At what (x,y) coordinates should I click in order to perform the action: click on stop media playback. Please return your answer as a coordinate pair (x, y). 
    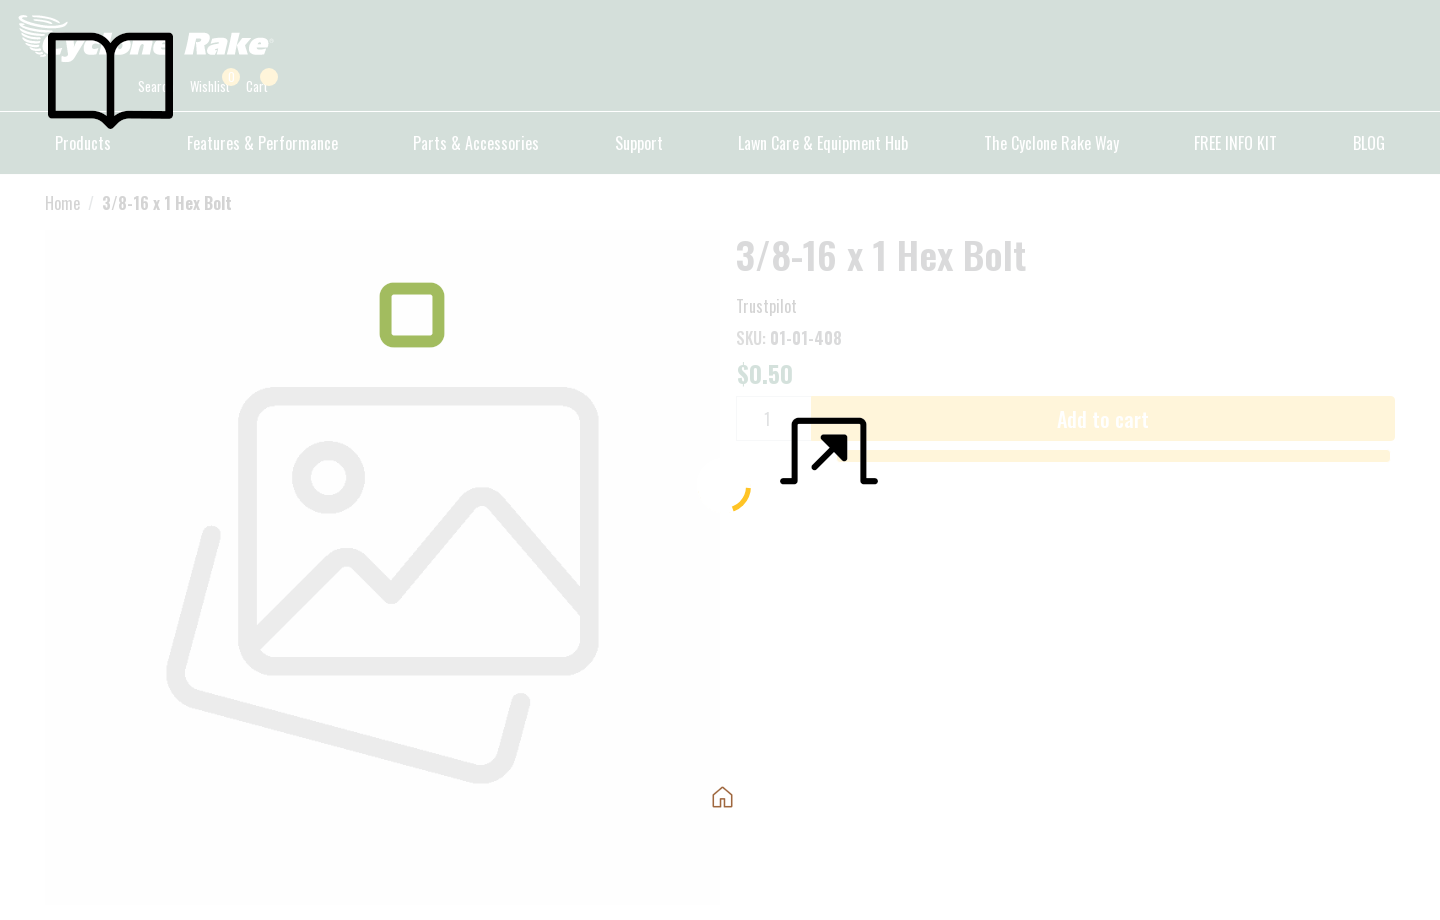
    Looking at the image, I should click on (412, 315).